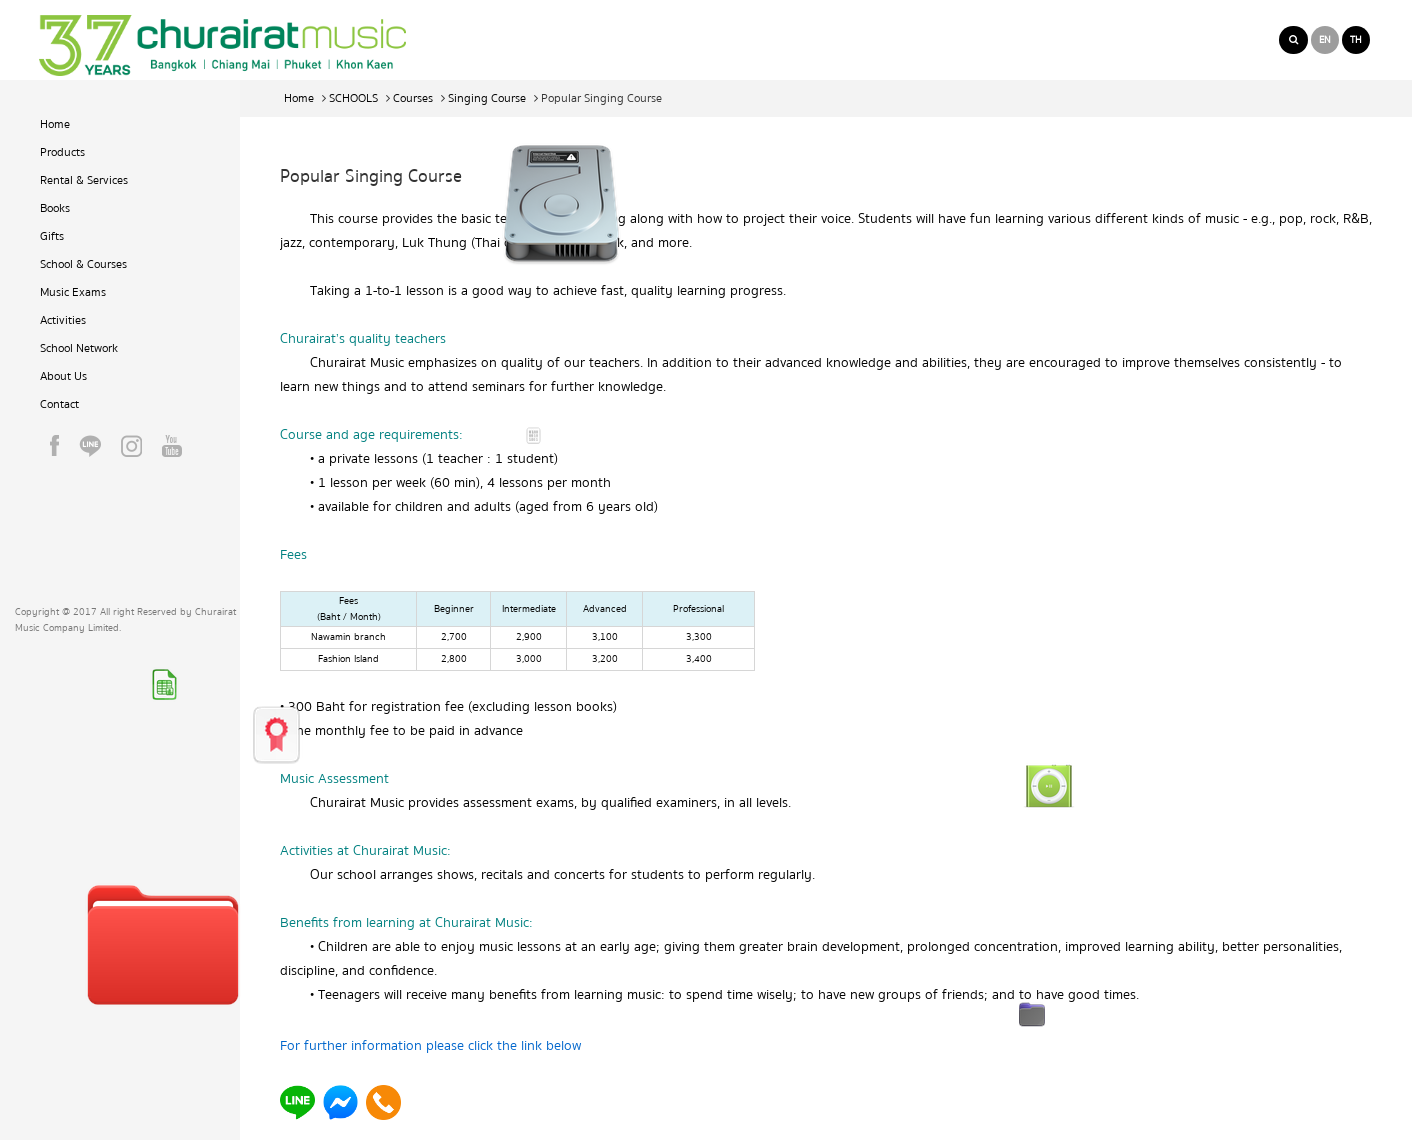 This screenshot has width=1412, height=1140. What do you see at coordinates (533, 435) in the screenshot?
I see `executable or downloadable windows file` at bounding box center [533, 435].